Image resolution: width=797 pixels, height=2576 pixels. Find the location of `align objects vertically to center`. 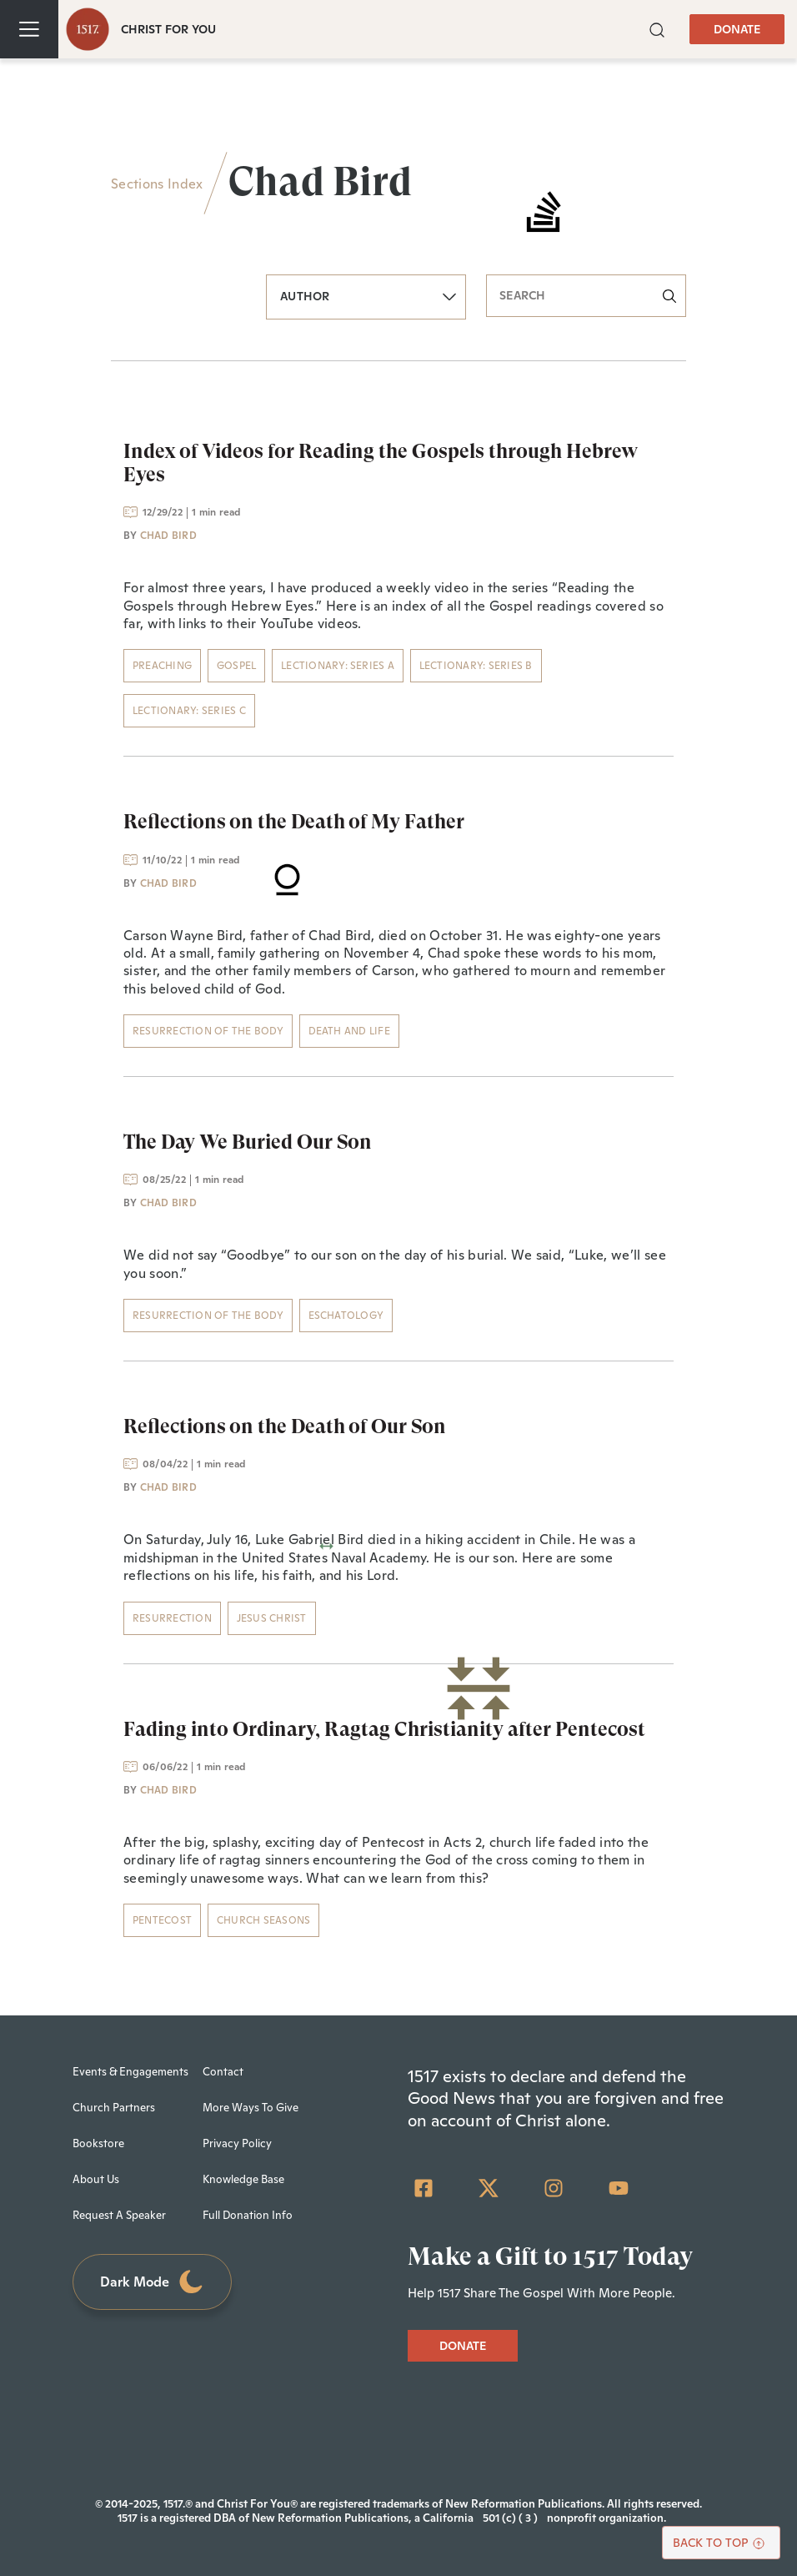

align objects vertically to center is located at coordinates (479, 1688).